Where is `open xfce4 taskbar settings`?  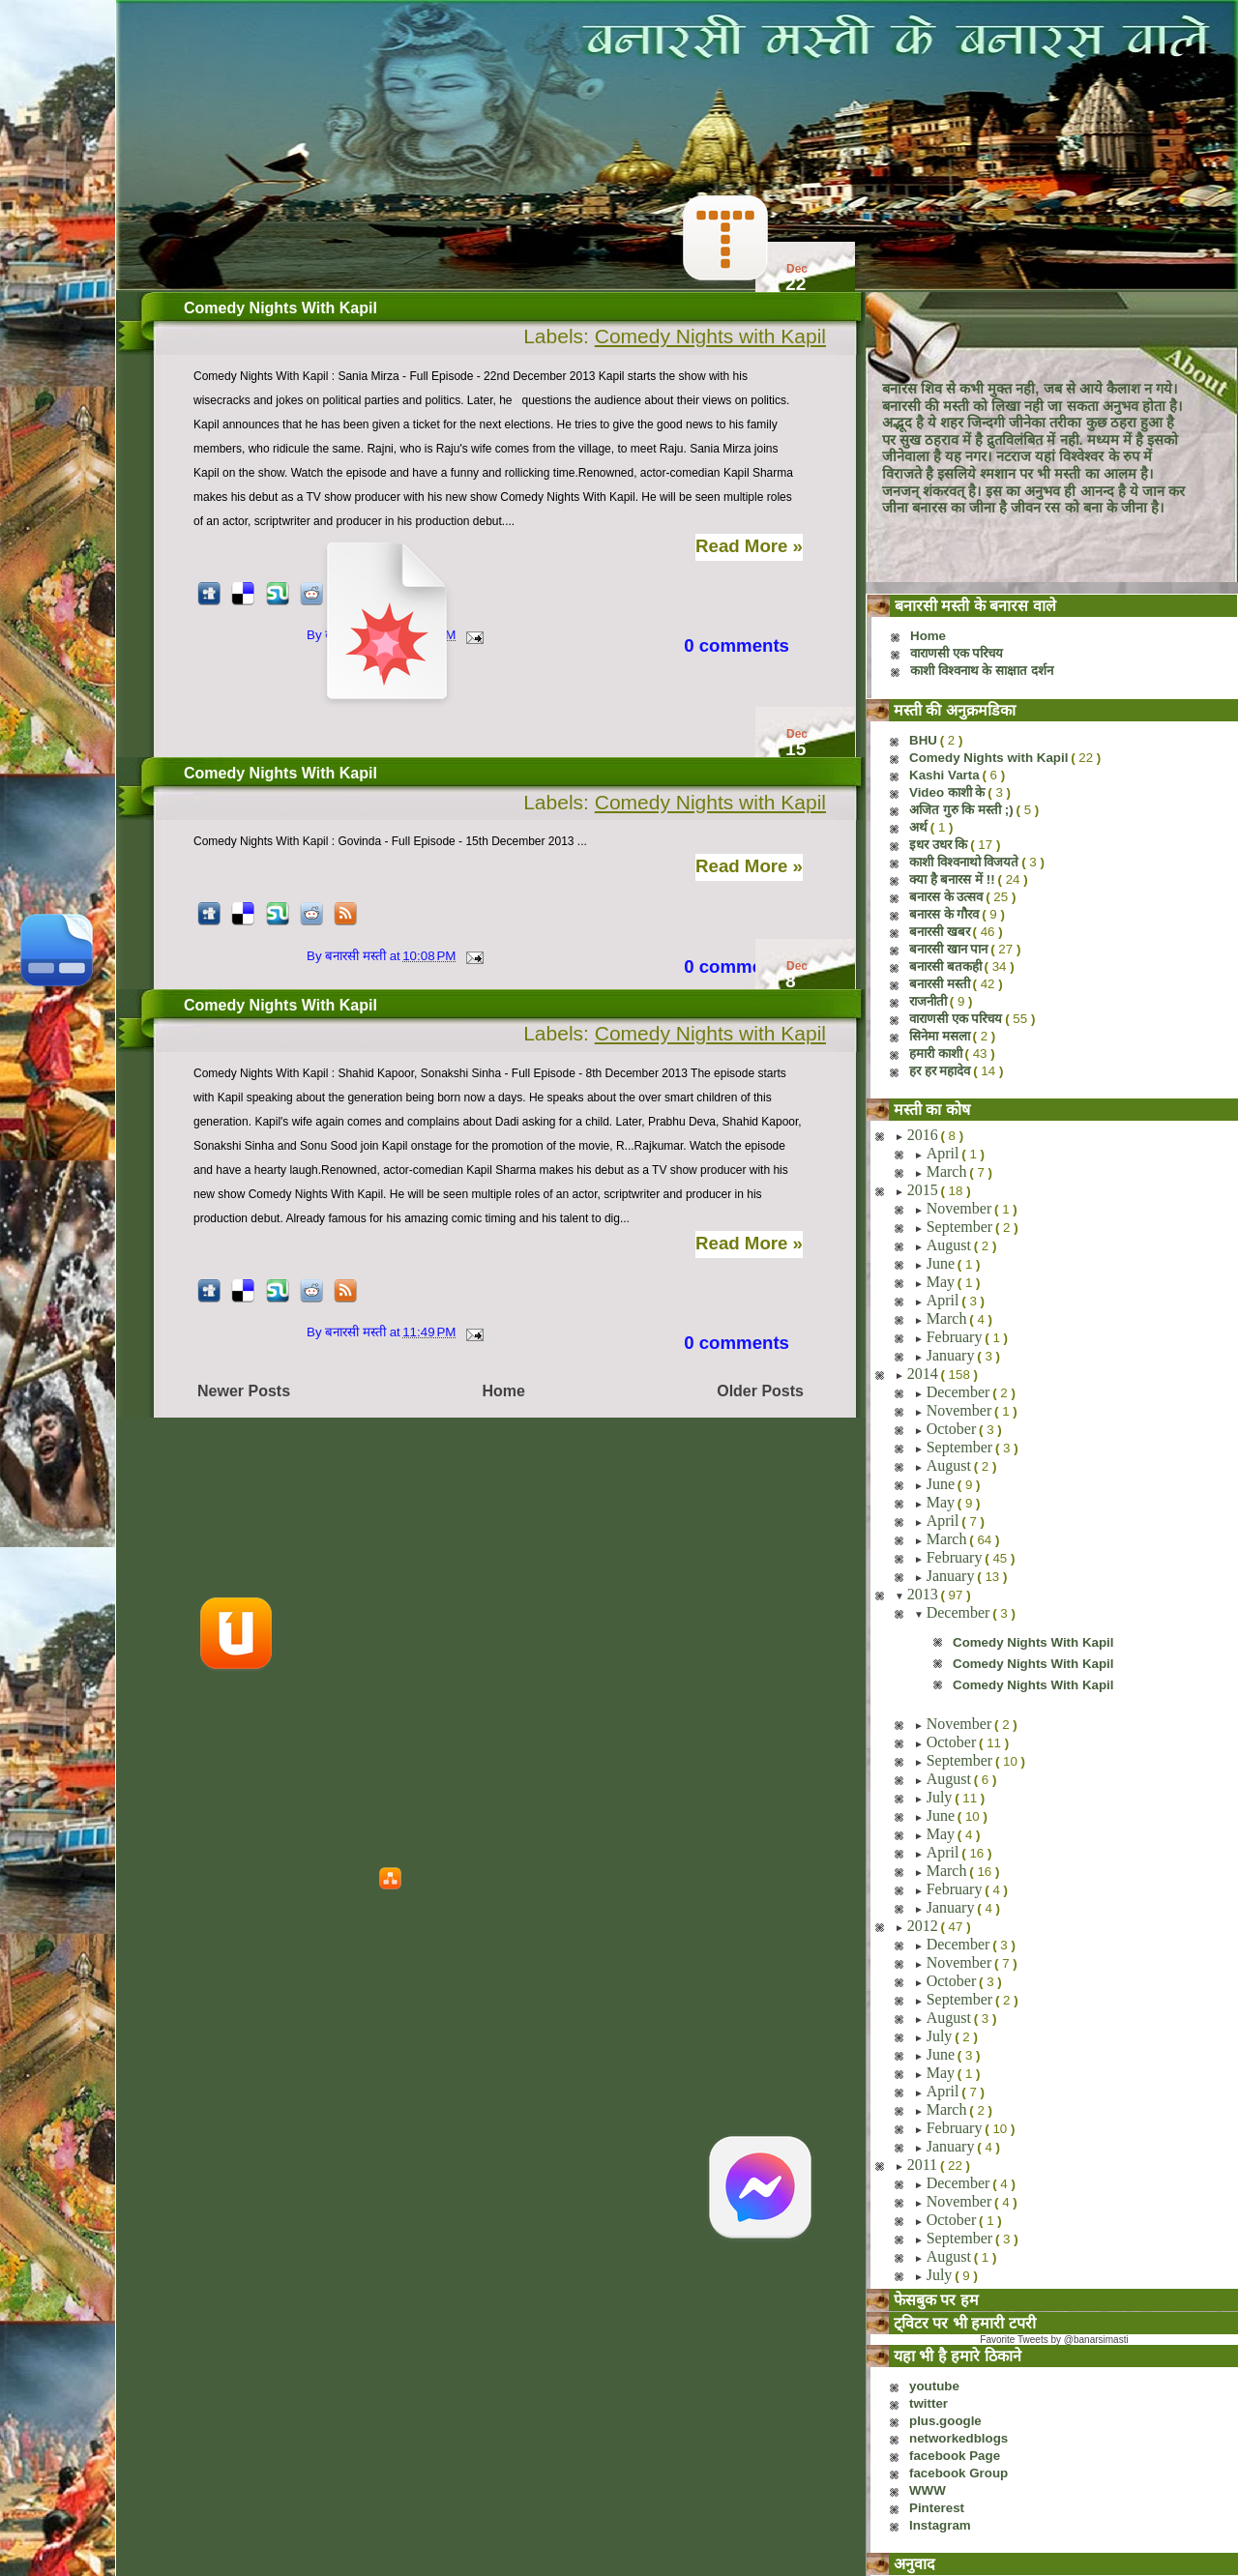 open xfce4 taskbar settings is located at coordinates (56, 950).